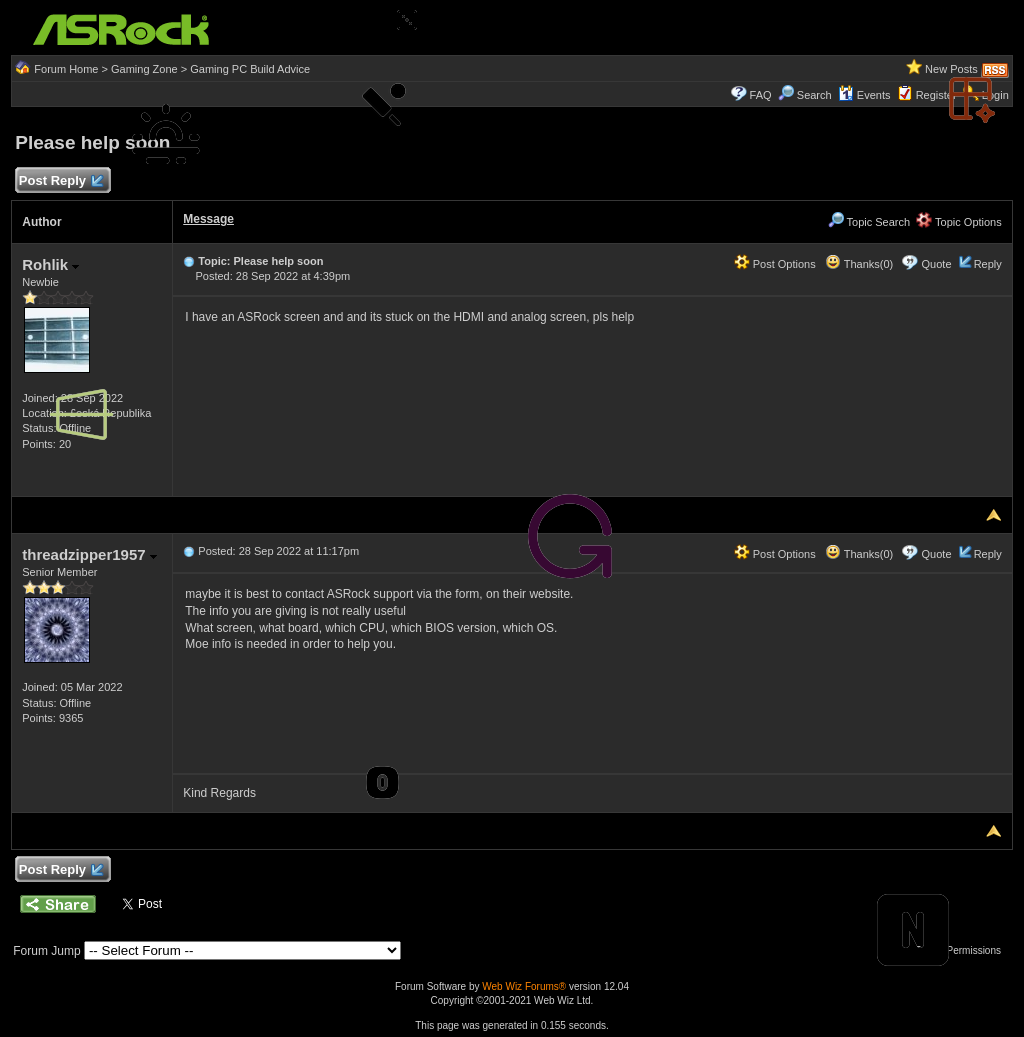 Image resolution: width=1024 pixels, height=1037 pixels. What do you see at coordinates (970, 98) in the screenshot?
I see `generate table with AI assistance` at bounding box center [970, 98].